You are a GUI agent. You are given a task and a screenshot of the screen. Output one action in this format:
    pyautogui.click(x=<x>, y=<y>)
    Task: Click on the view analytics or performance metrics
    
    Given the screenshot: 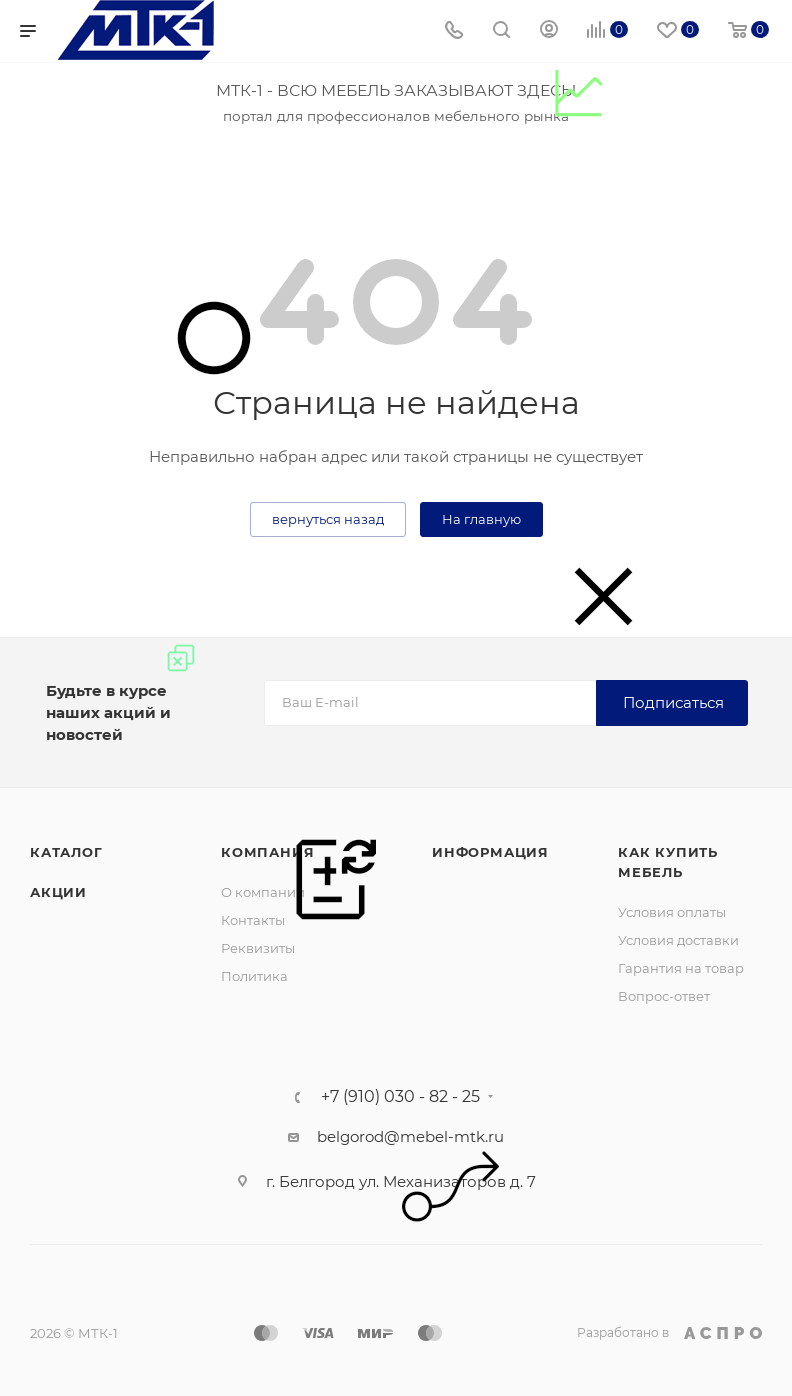 What is the action you would take?
    pyautogui.click(x=578, y=96)
    